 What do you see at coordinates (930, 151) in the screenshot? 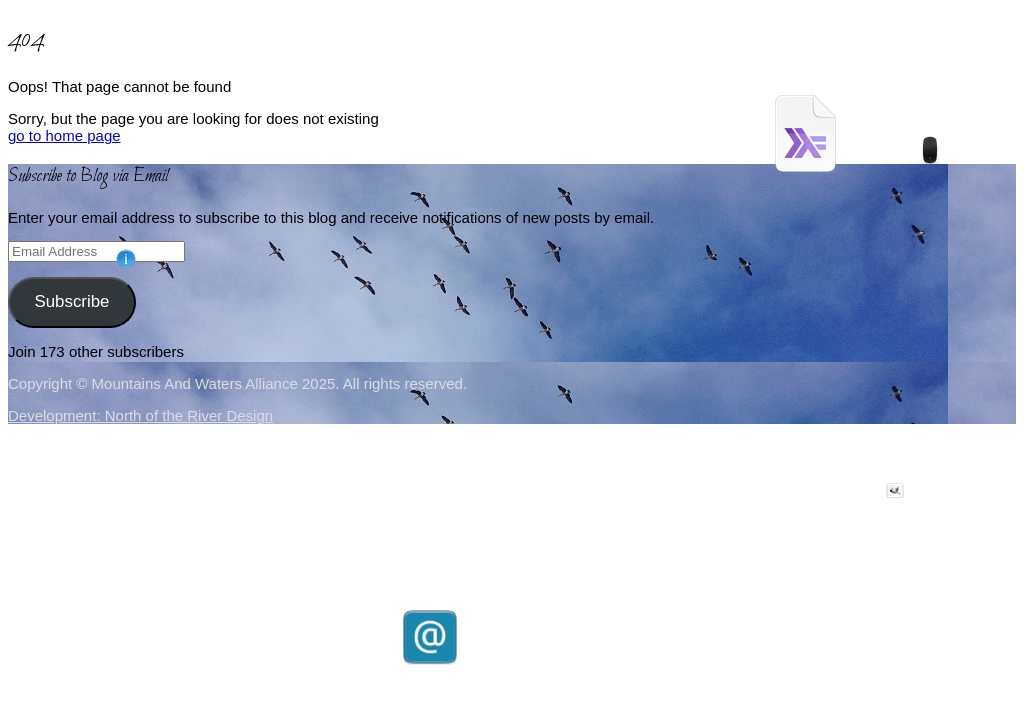
I see `apple magic mouse bluetooth device` at bounding box center [930, 151].